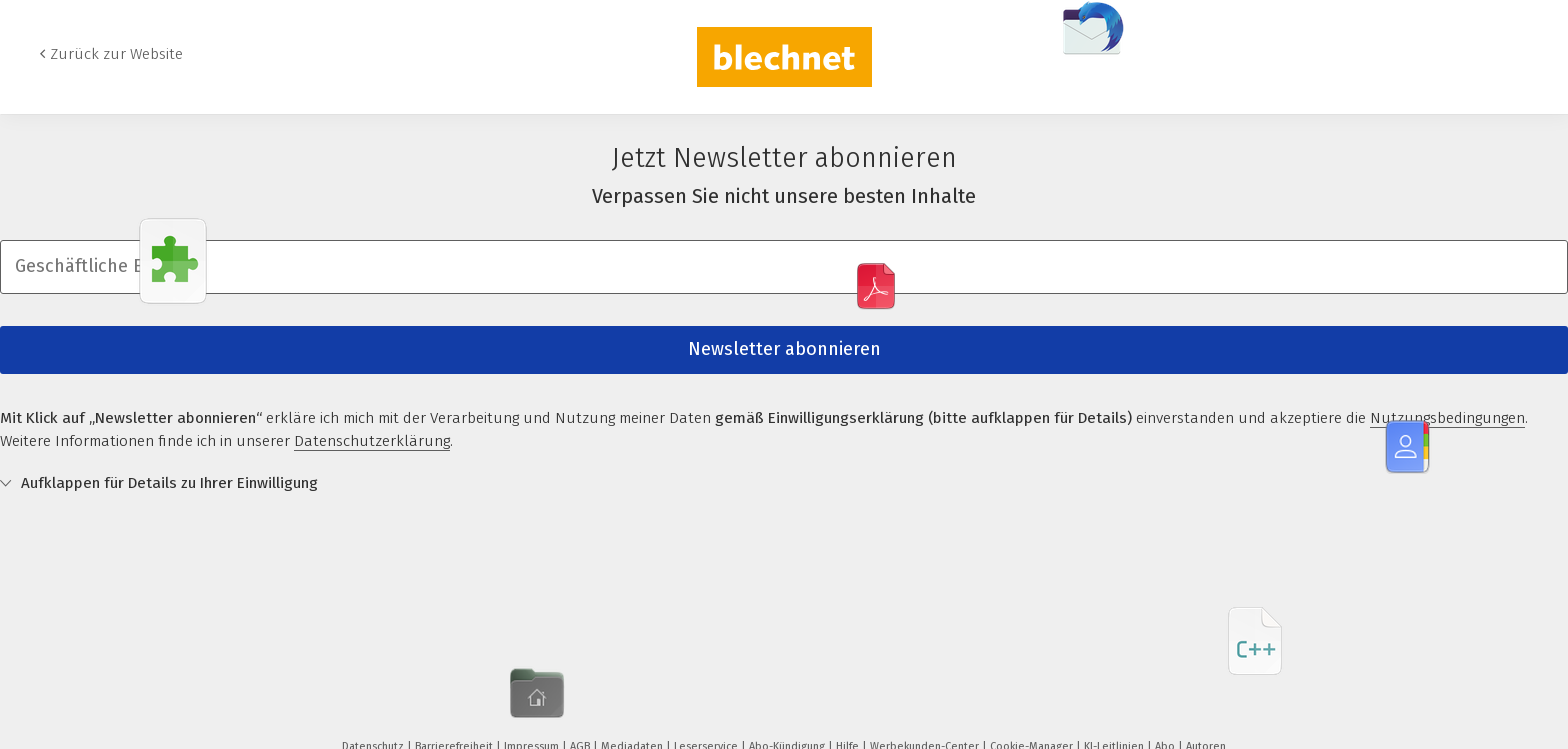  I want to click on access your home folder, so click(537, 693).